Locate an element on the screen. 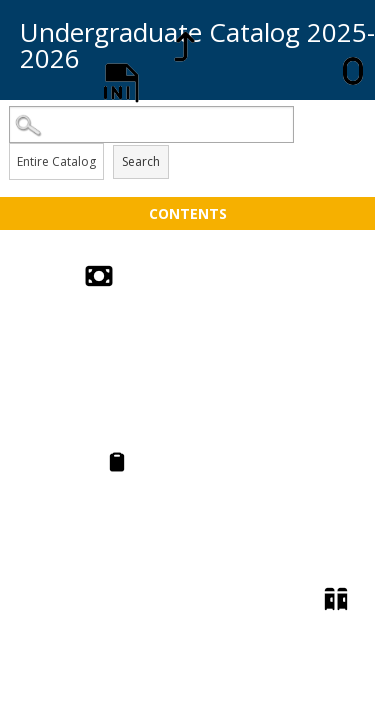 The width and height of the screenshot is (375, 720). copy to clipboard is located at coordinates (117, 462).